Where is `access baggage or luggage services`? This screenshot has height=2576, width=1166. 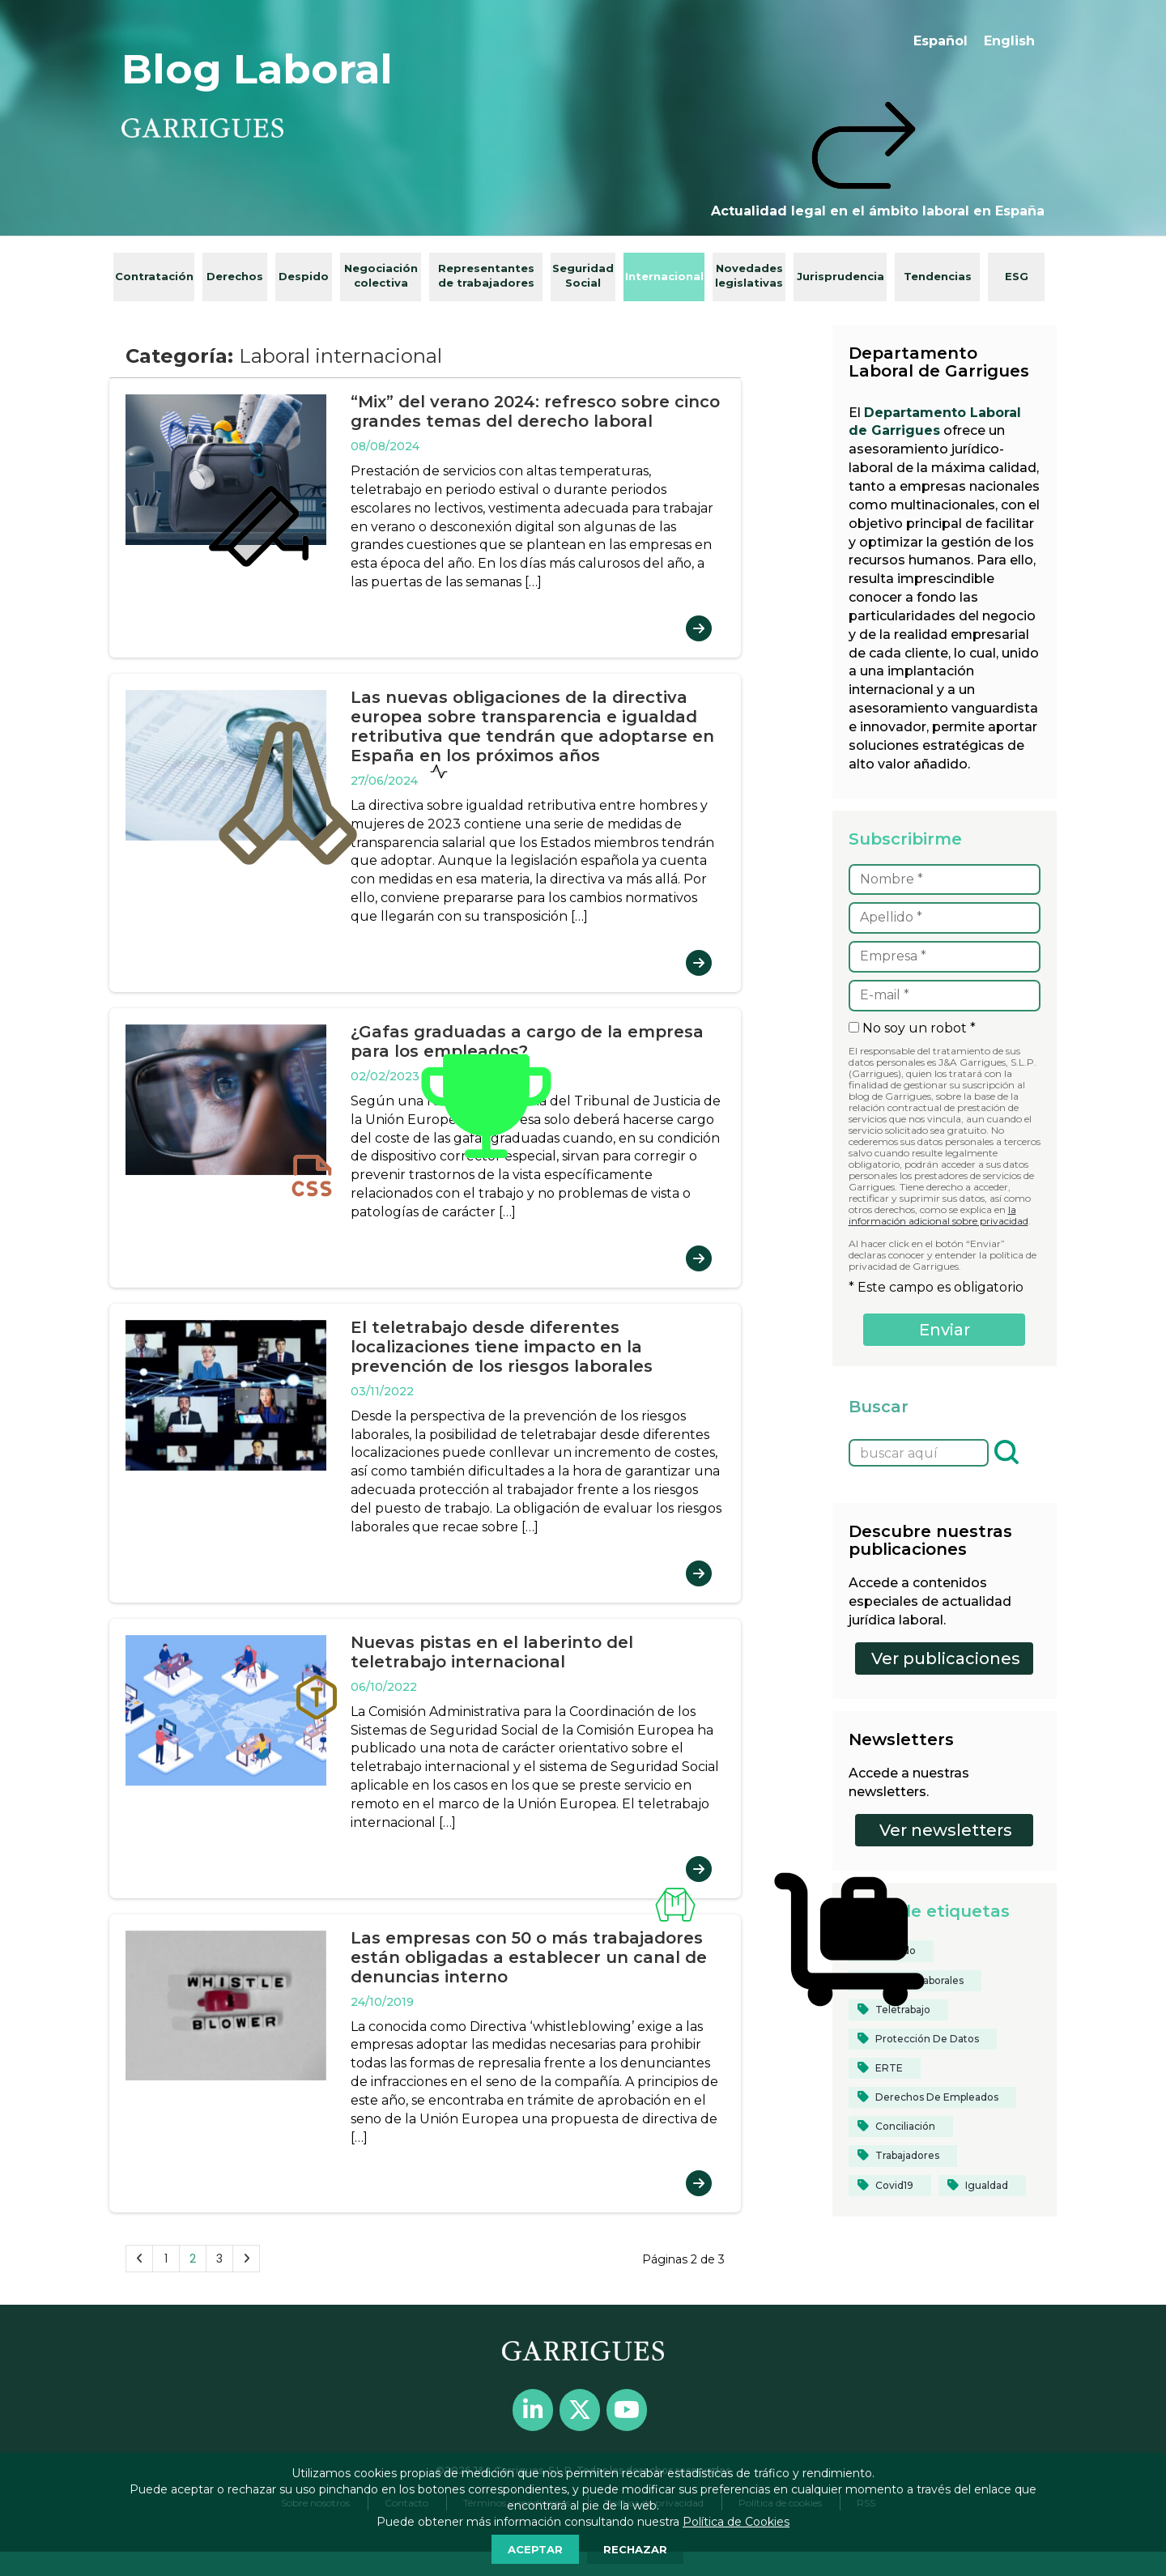
access baggage or luggage services is located at coordinates (849, 1939).